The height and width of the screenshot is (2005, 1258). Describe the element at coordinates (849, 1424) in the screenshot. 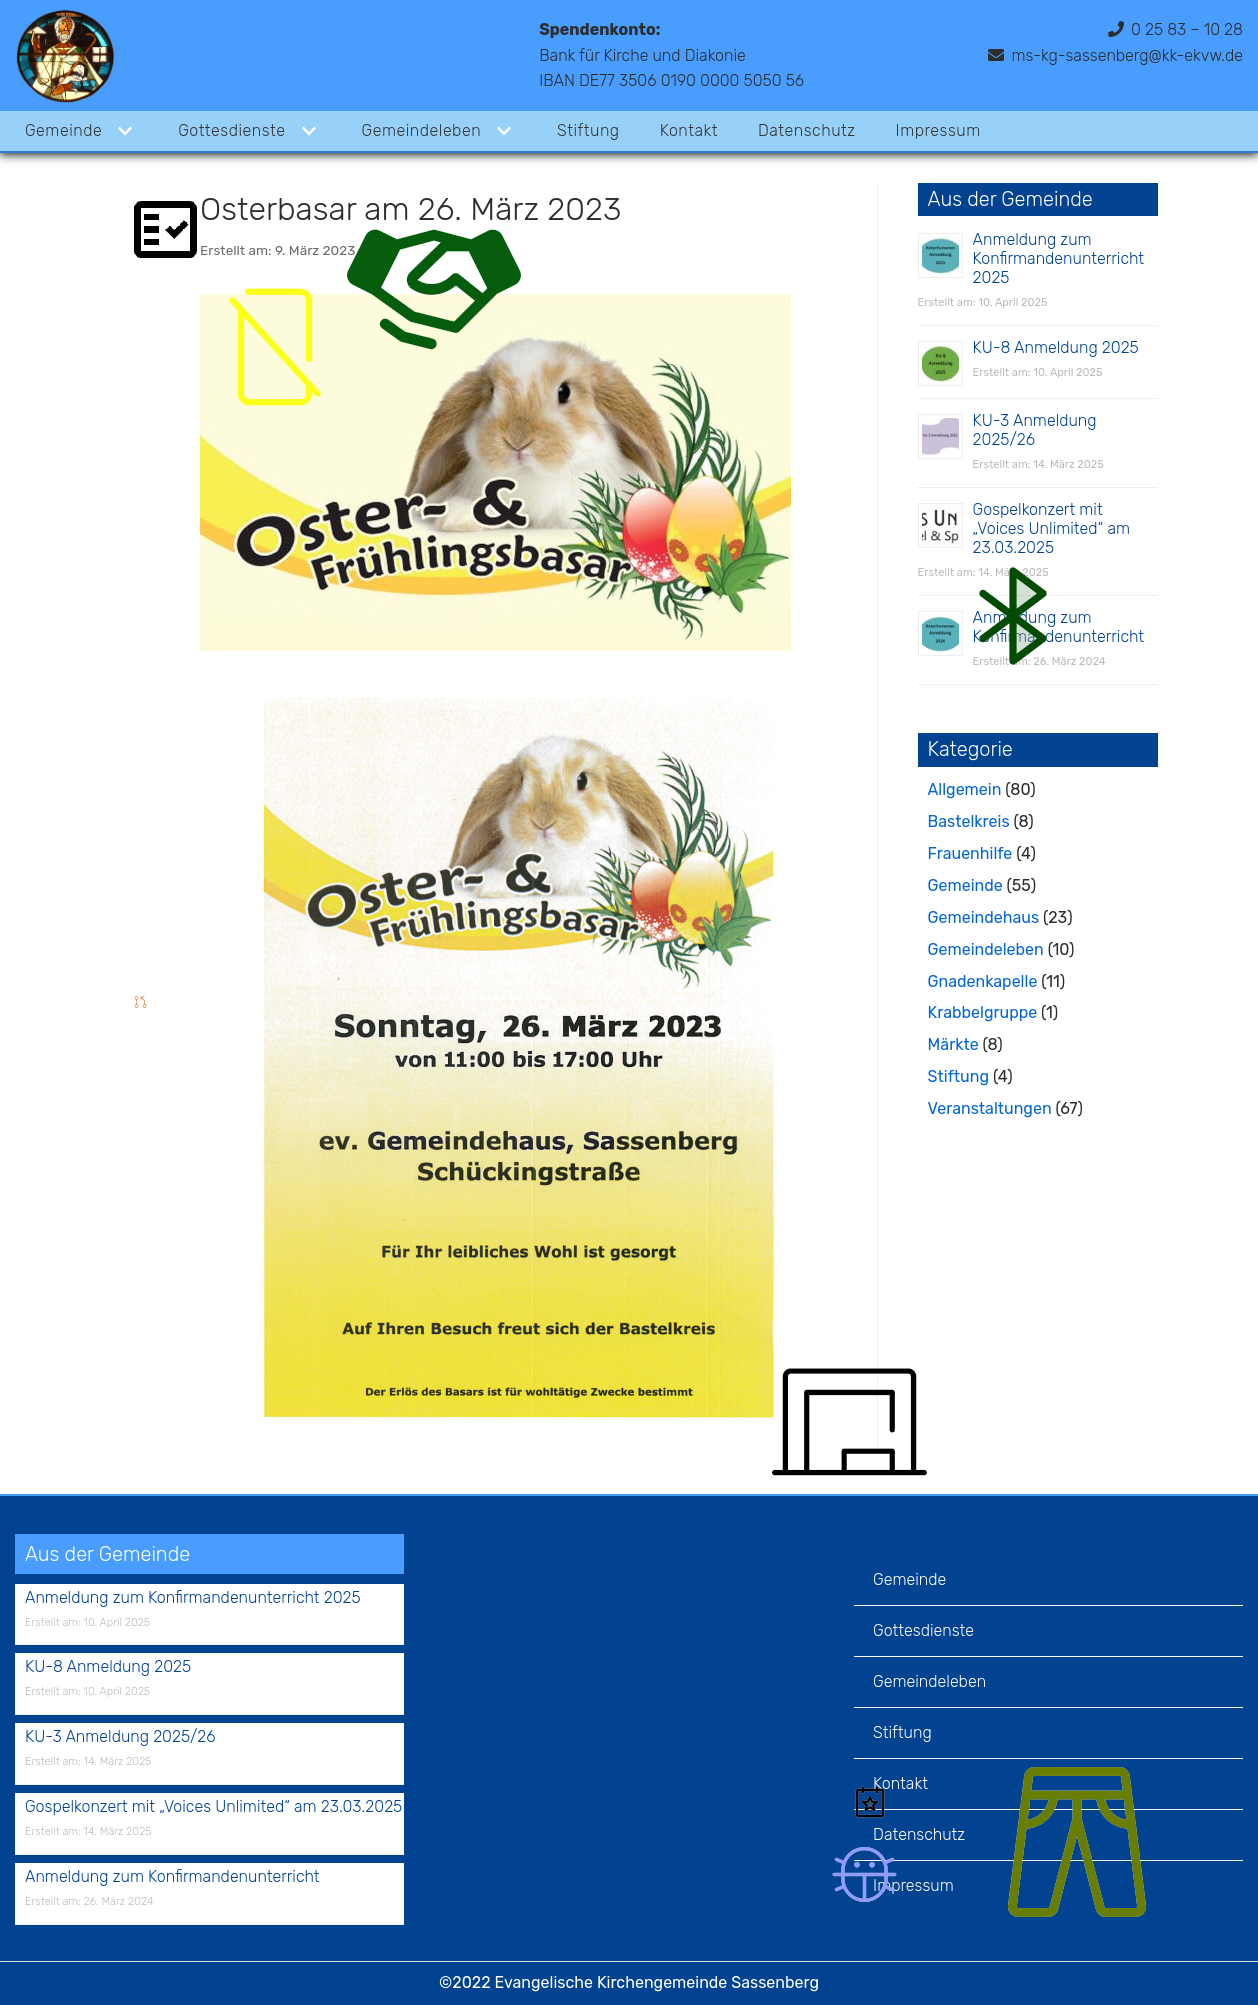

I see `access whiteboard or presentation mode` at that location.